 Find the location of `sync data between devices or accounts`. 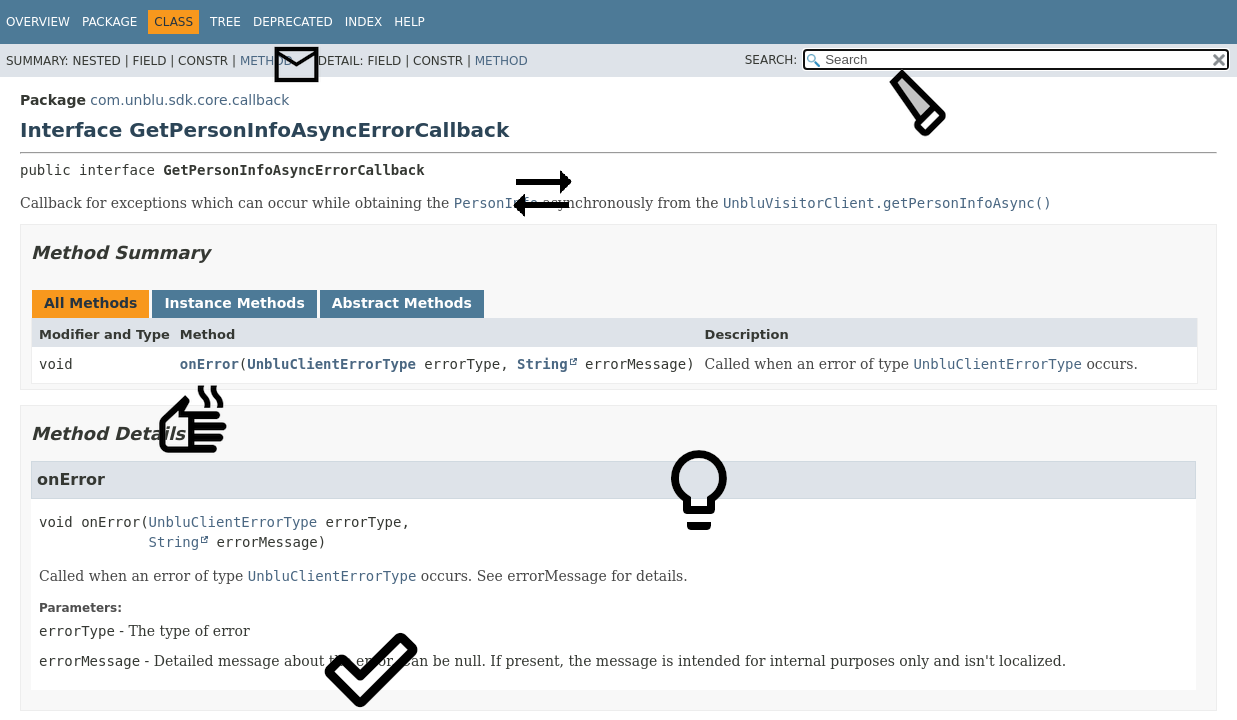

sync data between devices or accounts is located at coordinates (542, 193).